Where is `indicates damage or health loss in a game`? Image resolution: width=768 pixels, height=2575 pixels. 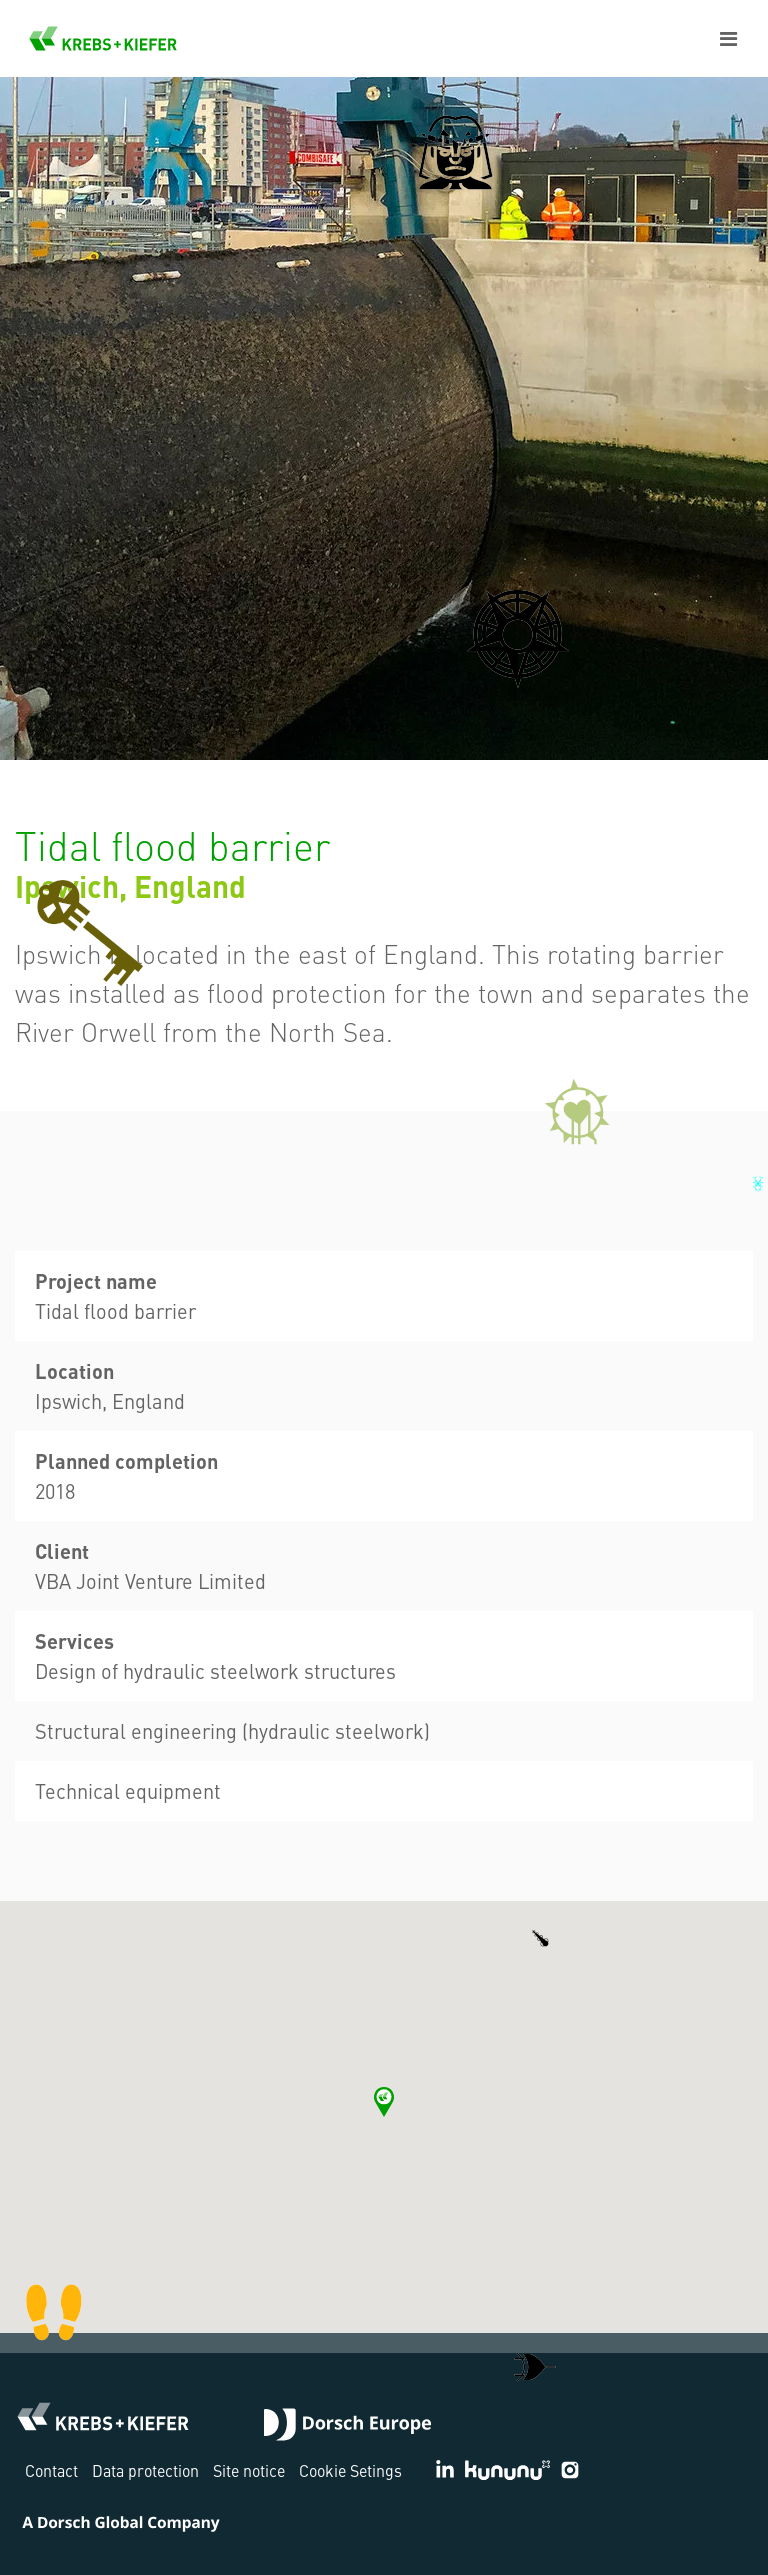
indicates damage or health loss in a game is located at coordinates (577, 1111).